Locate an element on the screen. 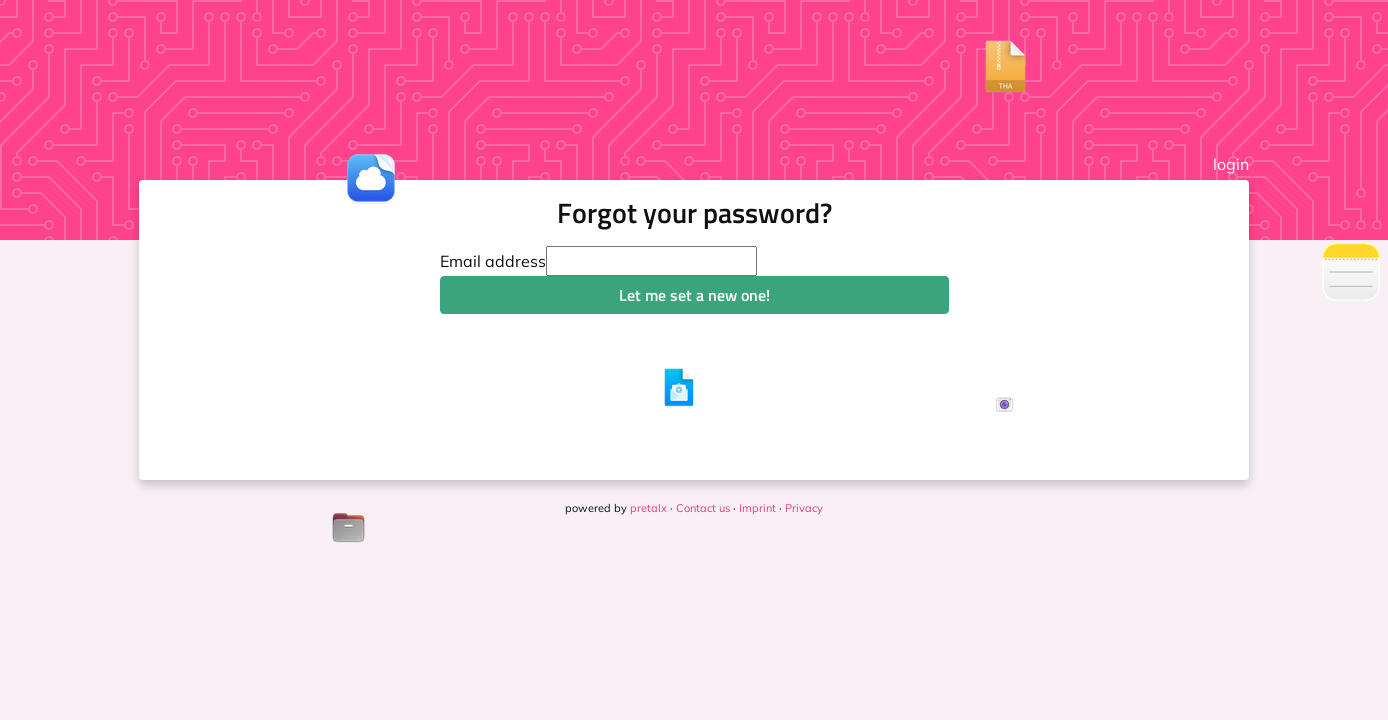 This screenshot has width=1388, height=720. open tomboy notes app is located at coordinates (1351, 272).